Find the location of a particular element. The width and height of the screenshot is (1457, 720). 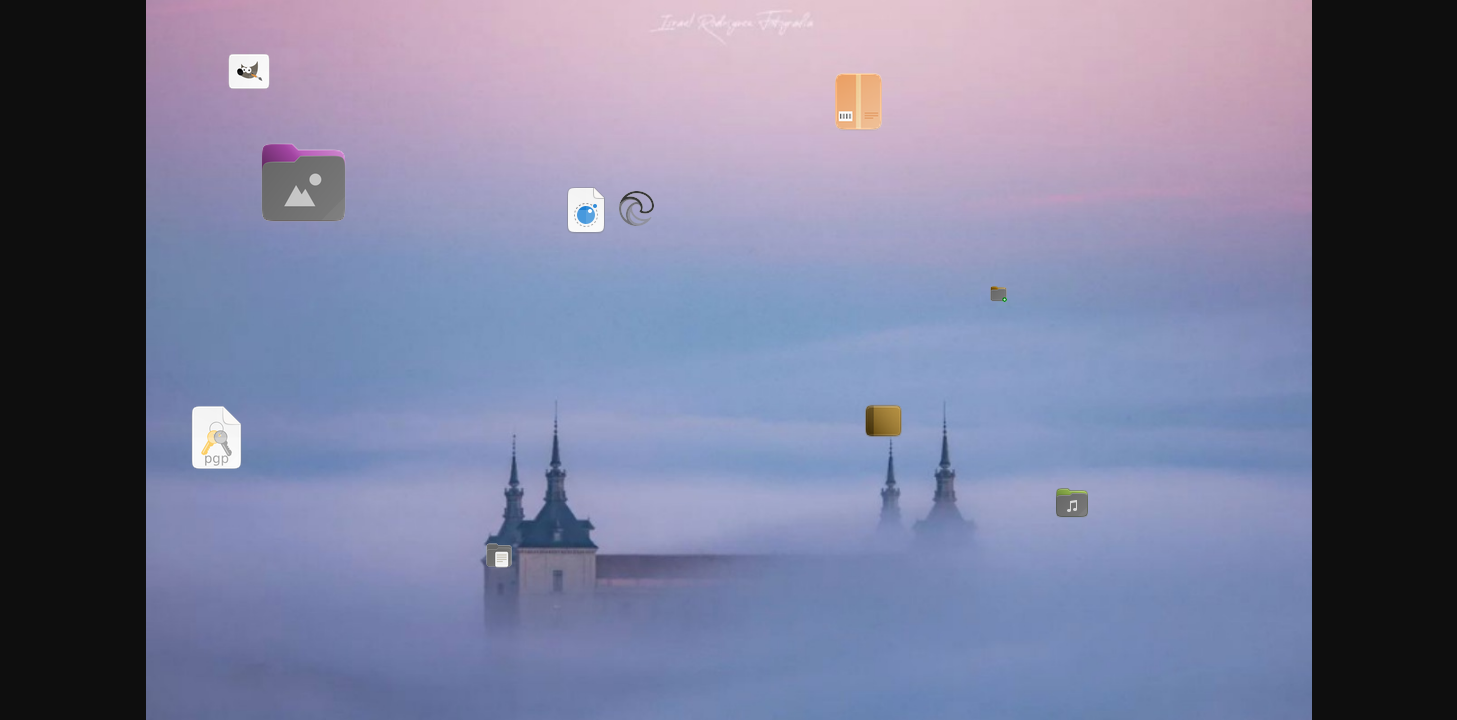

open your music folder is located at coordinates (1072, 502).